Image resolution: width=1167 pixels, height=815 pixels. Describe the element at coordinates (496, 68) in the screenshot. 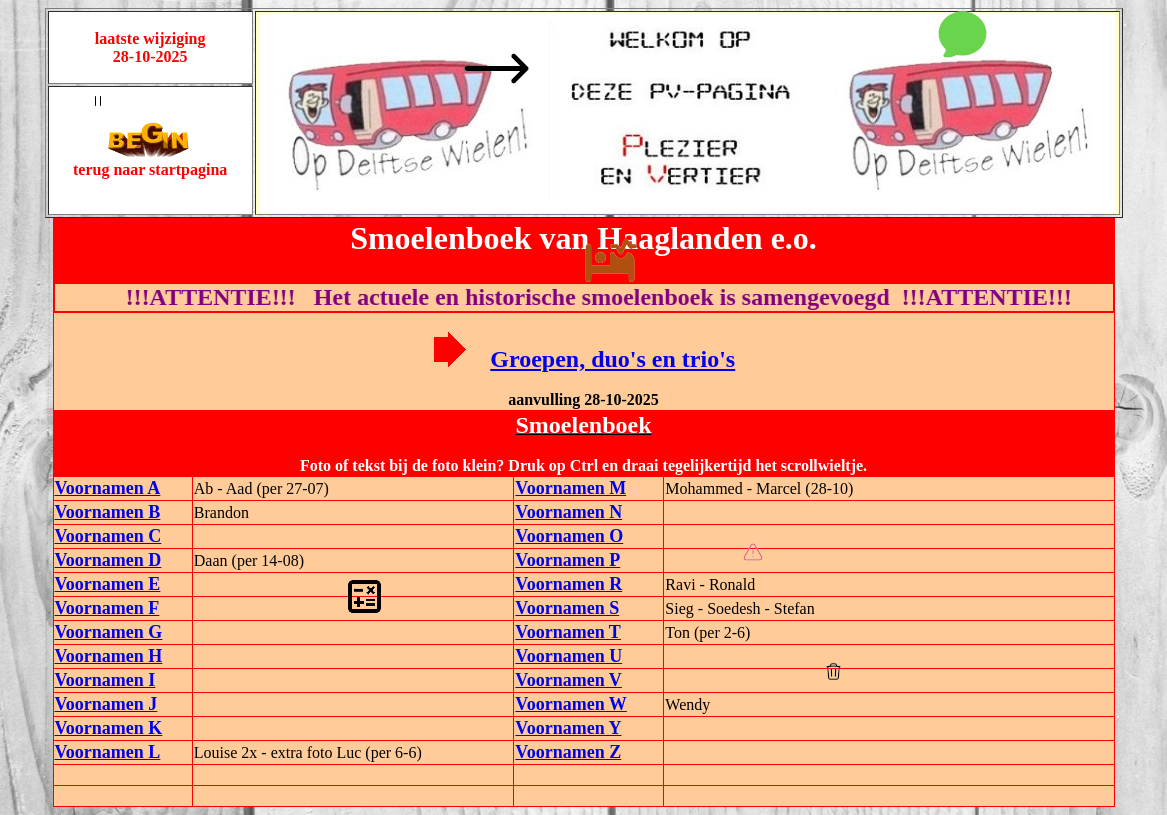

I see `proceed to the next step` at that location.